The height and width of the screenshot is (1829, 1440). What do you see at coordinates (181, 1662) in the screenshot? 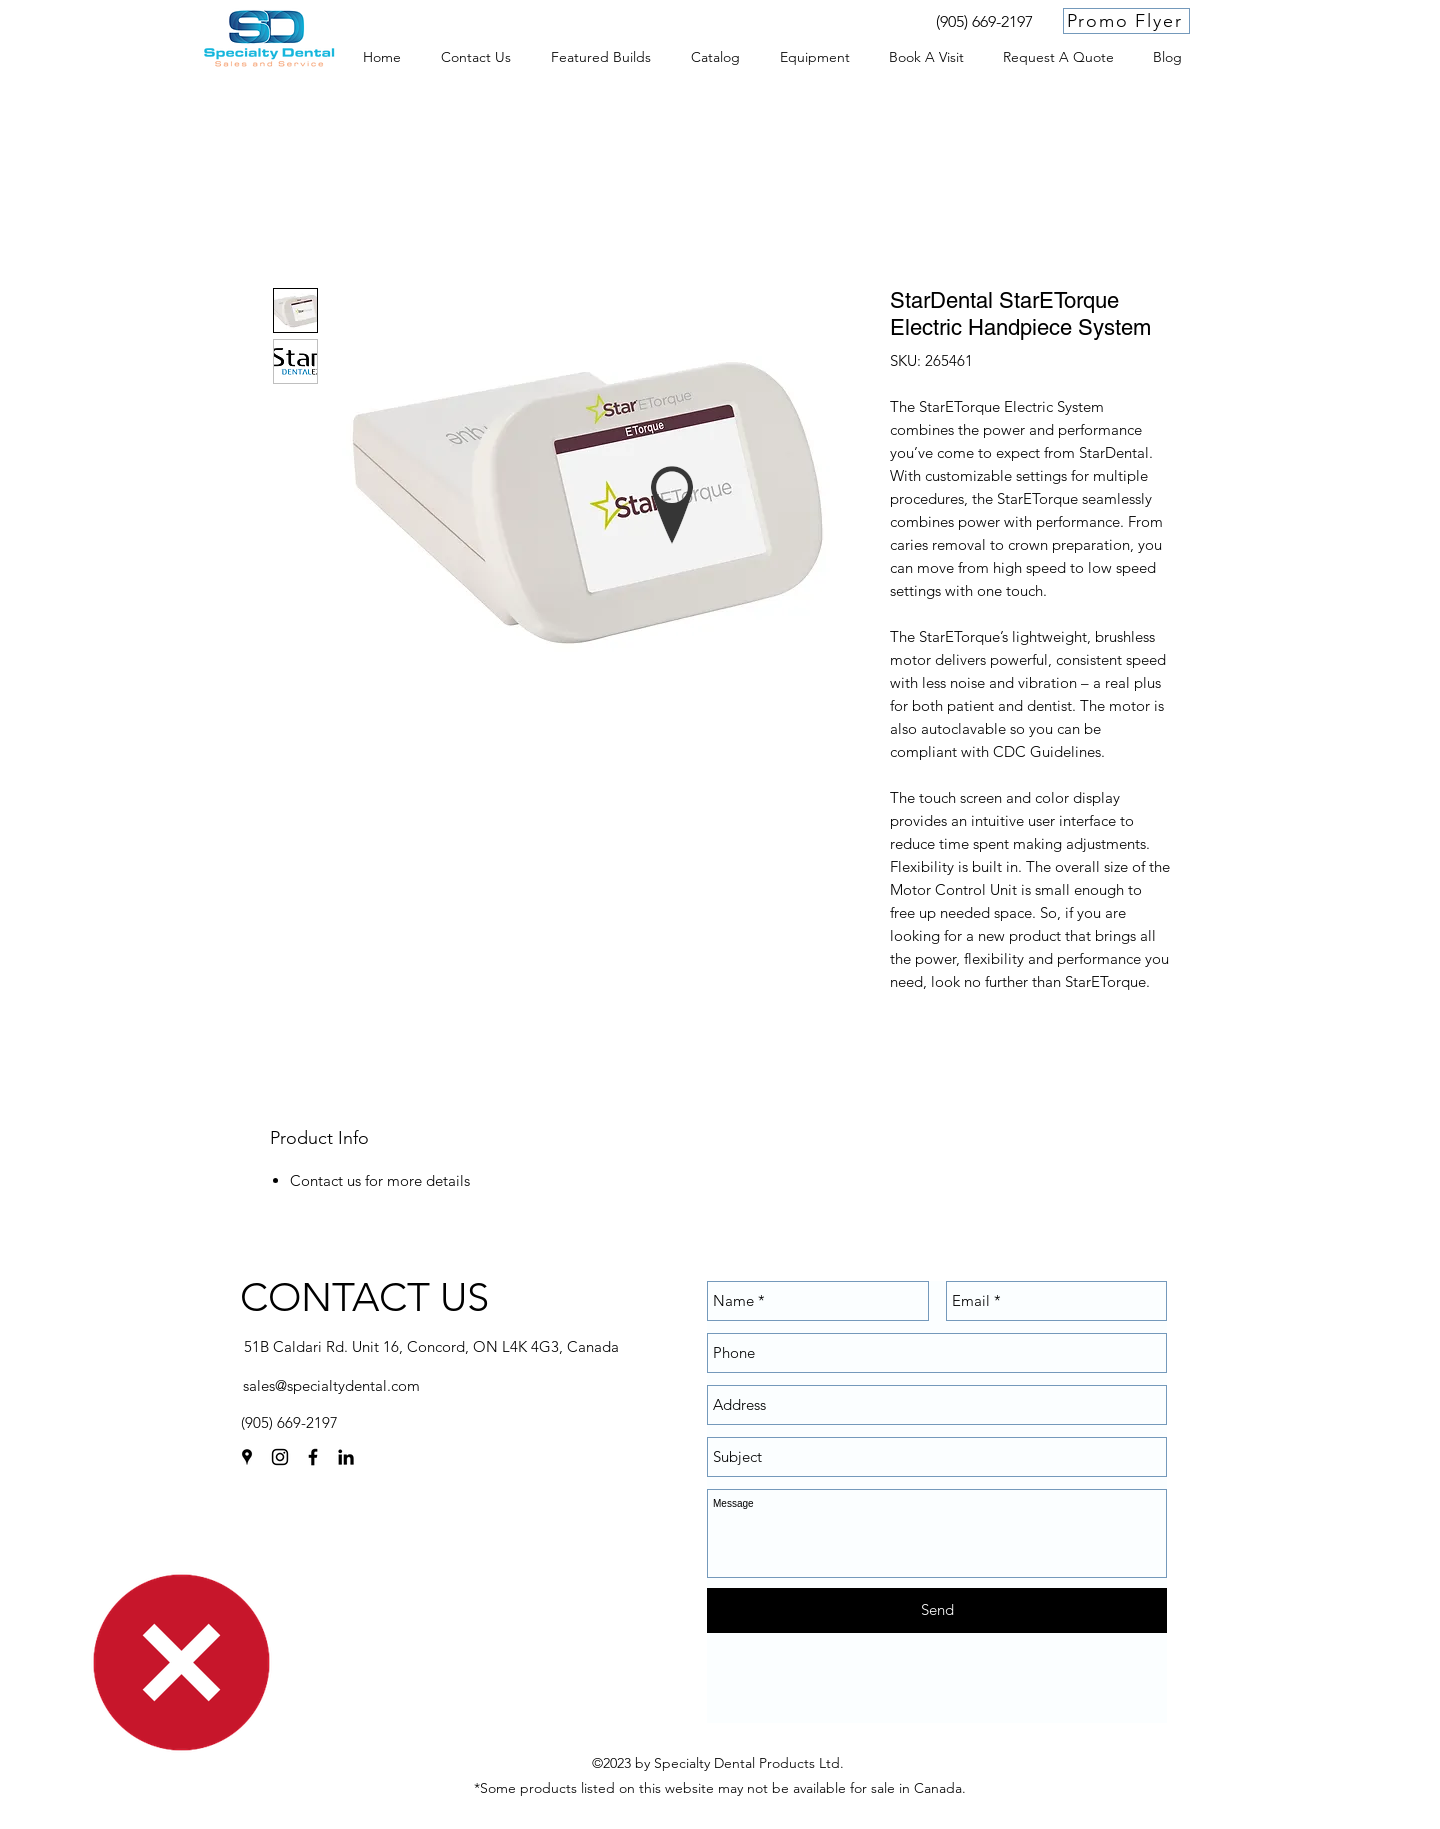
I see `close the current dialog or window` at bounding box center [181, 1662].